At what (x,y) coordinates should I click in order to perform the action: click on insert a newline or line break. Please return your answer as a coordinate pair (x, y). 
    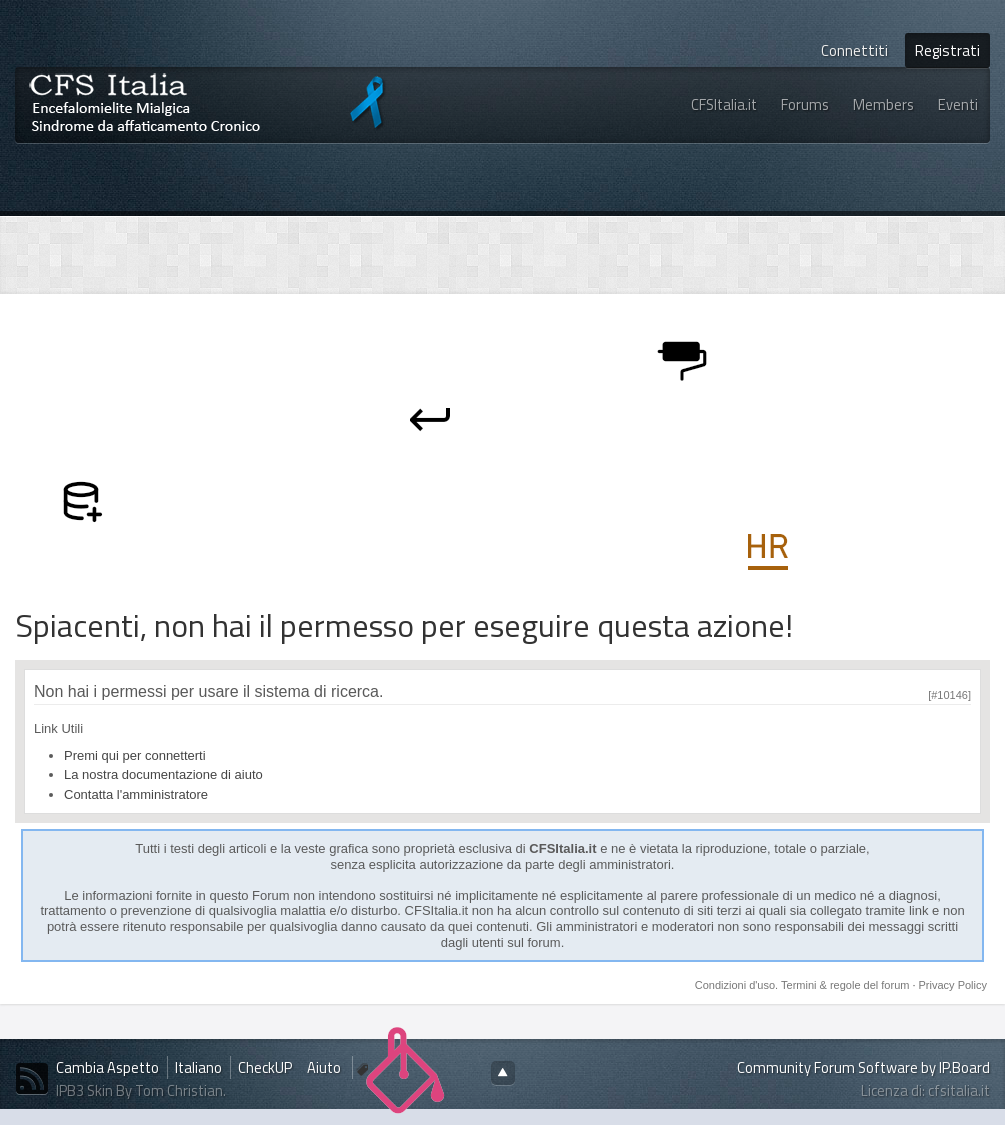
    Looking at the image, I should click on (430, 418).